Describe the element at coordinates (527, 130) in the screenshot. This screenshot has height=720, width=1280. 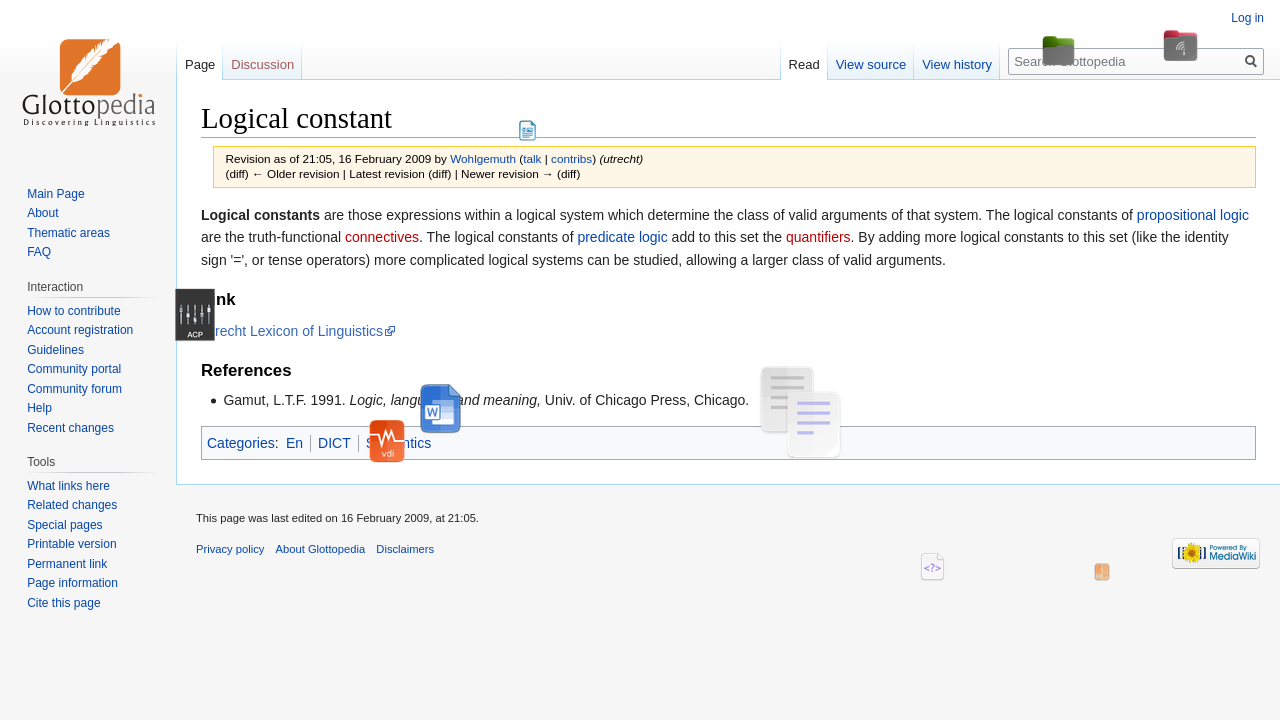
I see `open a libreoffice writer document` at that location.